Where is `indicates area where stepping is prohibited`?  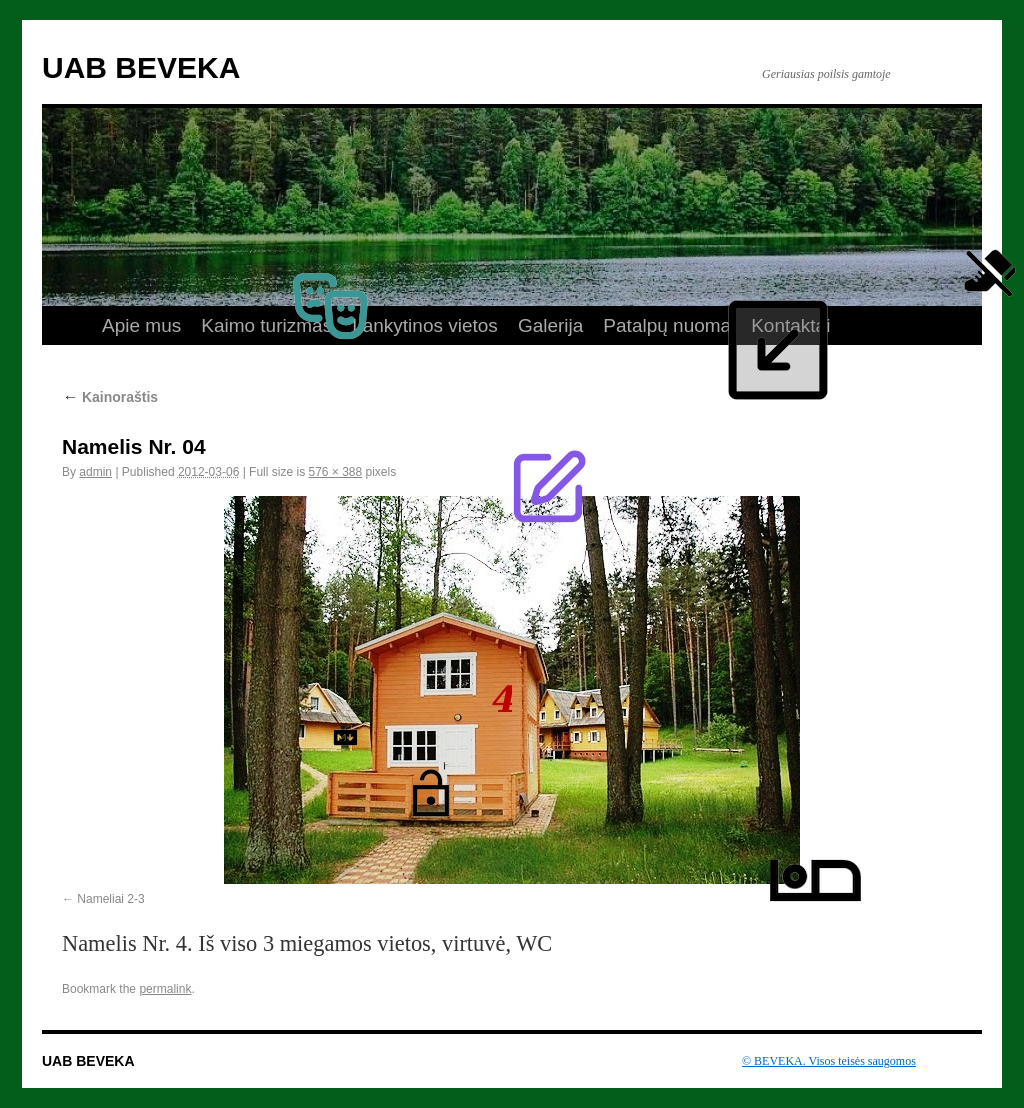 indicates area where stepping is prohibited is located at coordinates (991, 272).